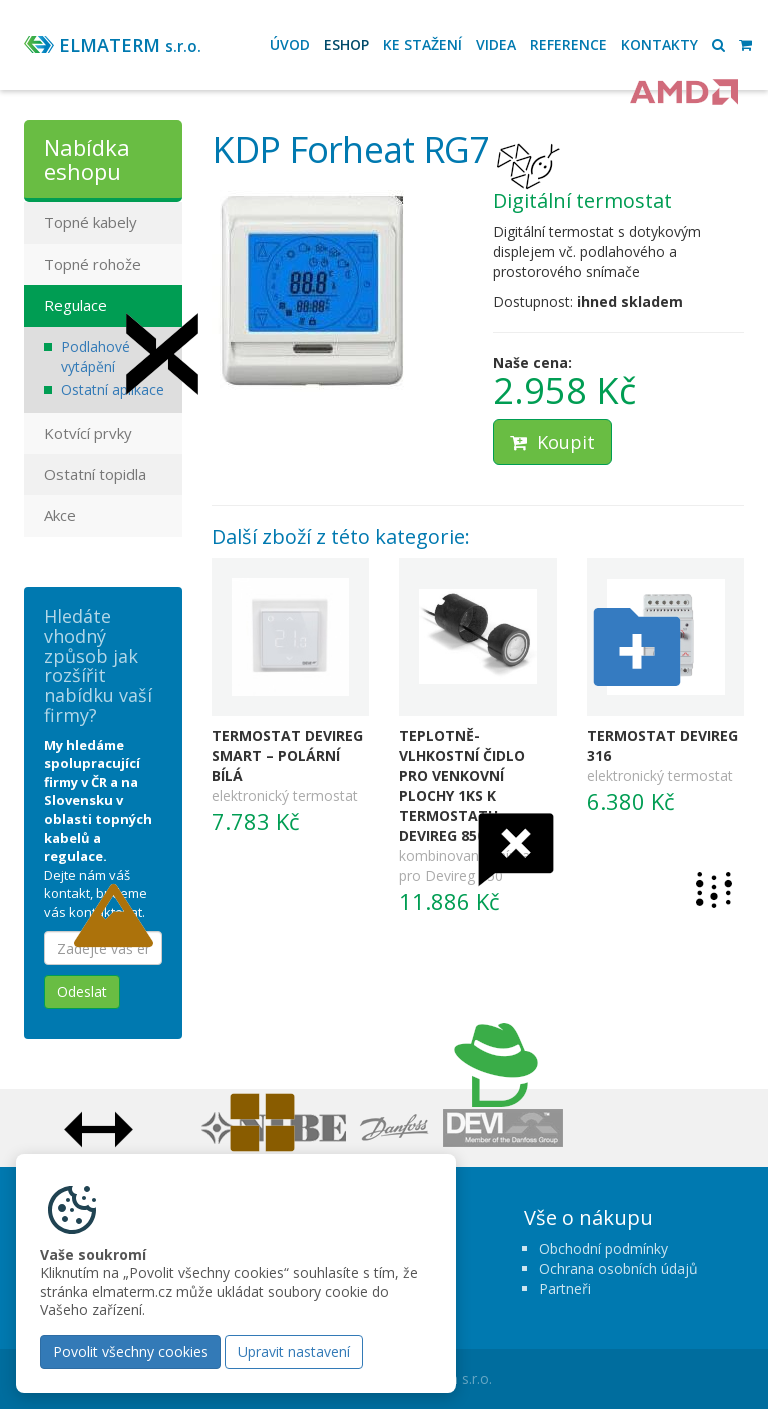  I want to click on switch to grid view layout, so click(262, 1122).